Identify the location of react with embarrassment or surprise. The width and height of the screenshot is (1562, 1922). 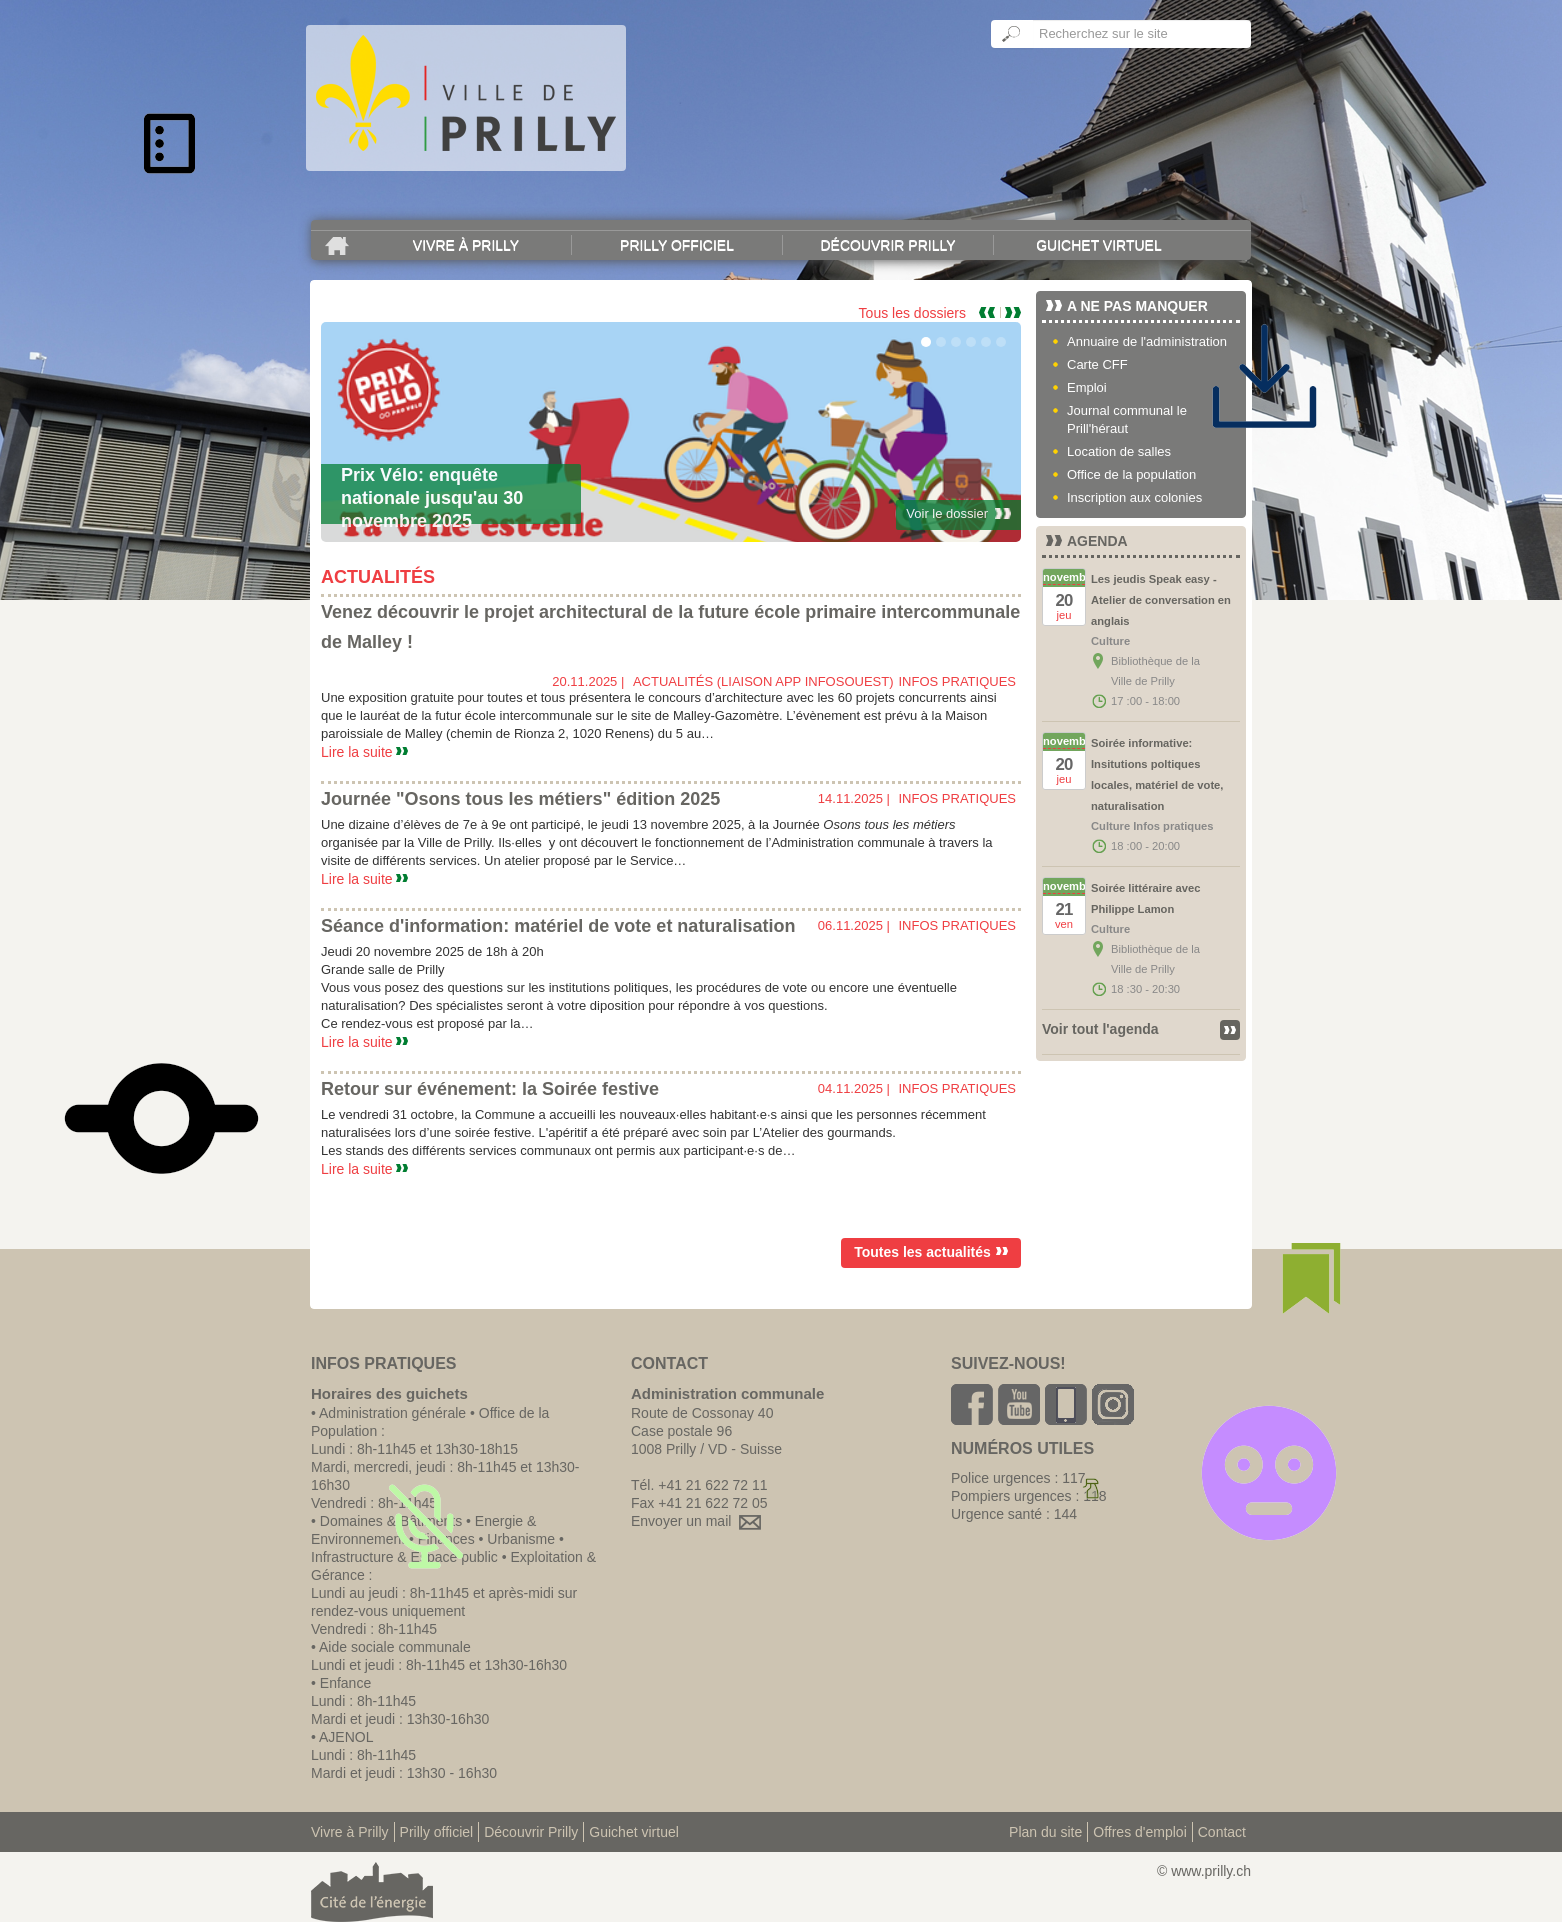
(1269, 1473).